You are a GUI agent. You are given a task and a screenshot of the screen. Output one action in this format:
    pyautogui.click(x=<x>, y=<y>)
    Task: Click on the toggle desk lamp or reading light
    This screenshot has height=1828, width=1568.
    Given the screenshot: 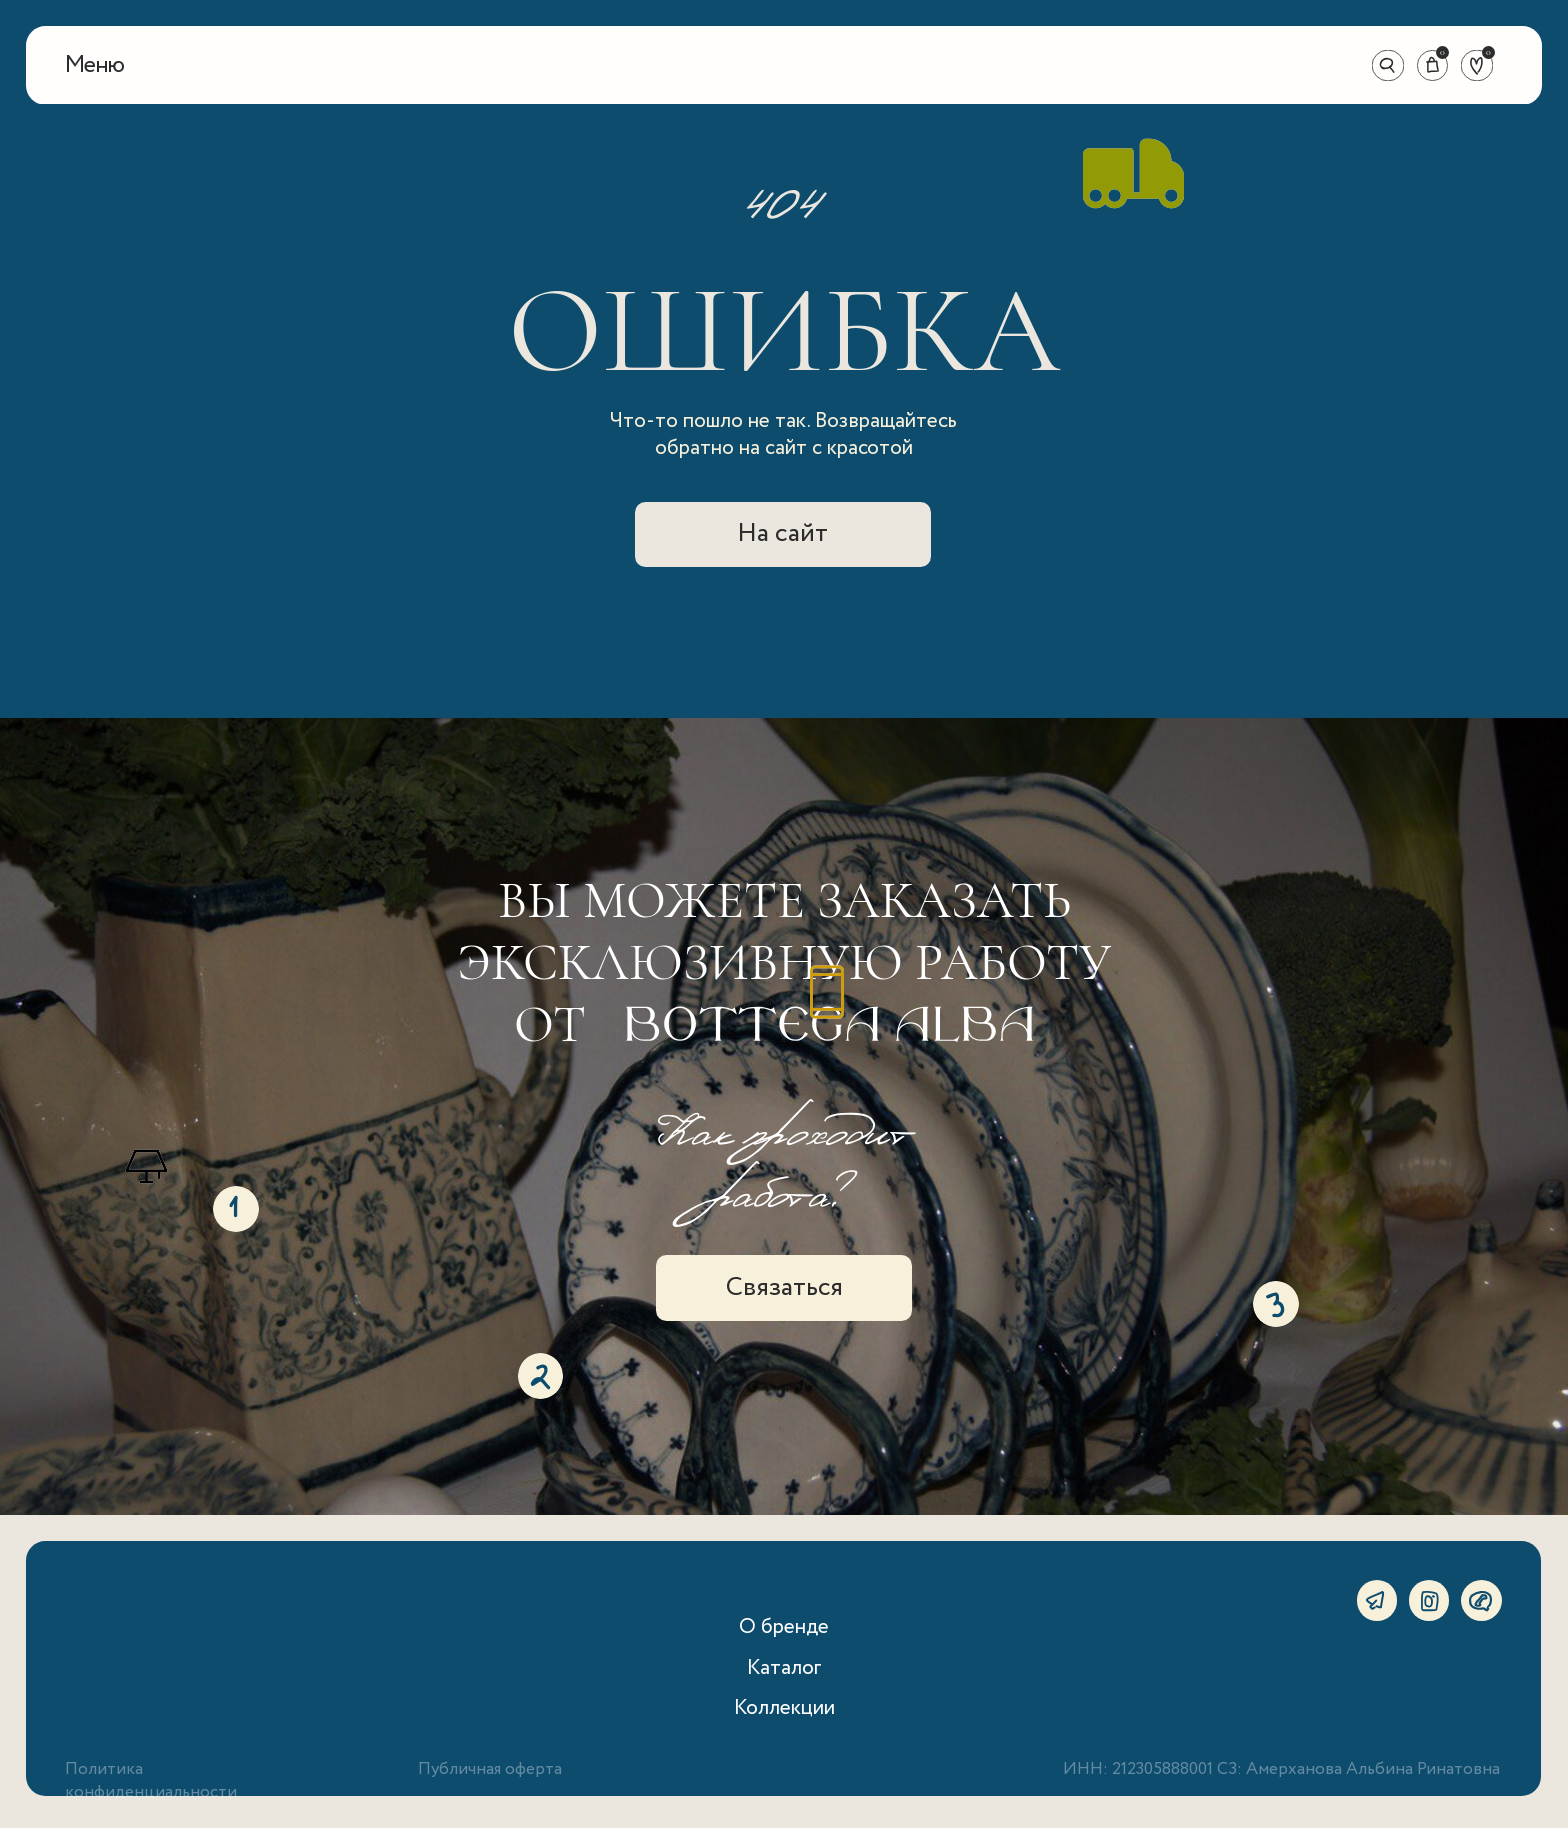 What is the action you would take?
    pyautogui.click(x=146, y=1166)
    